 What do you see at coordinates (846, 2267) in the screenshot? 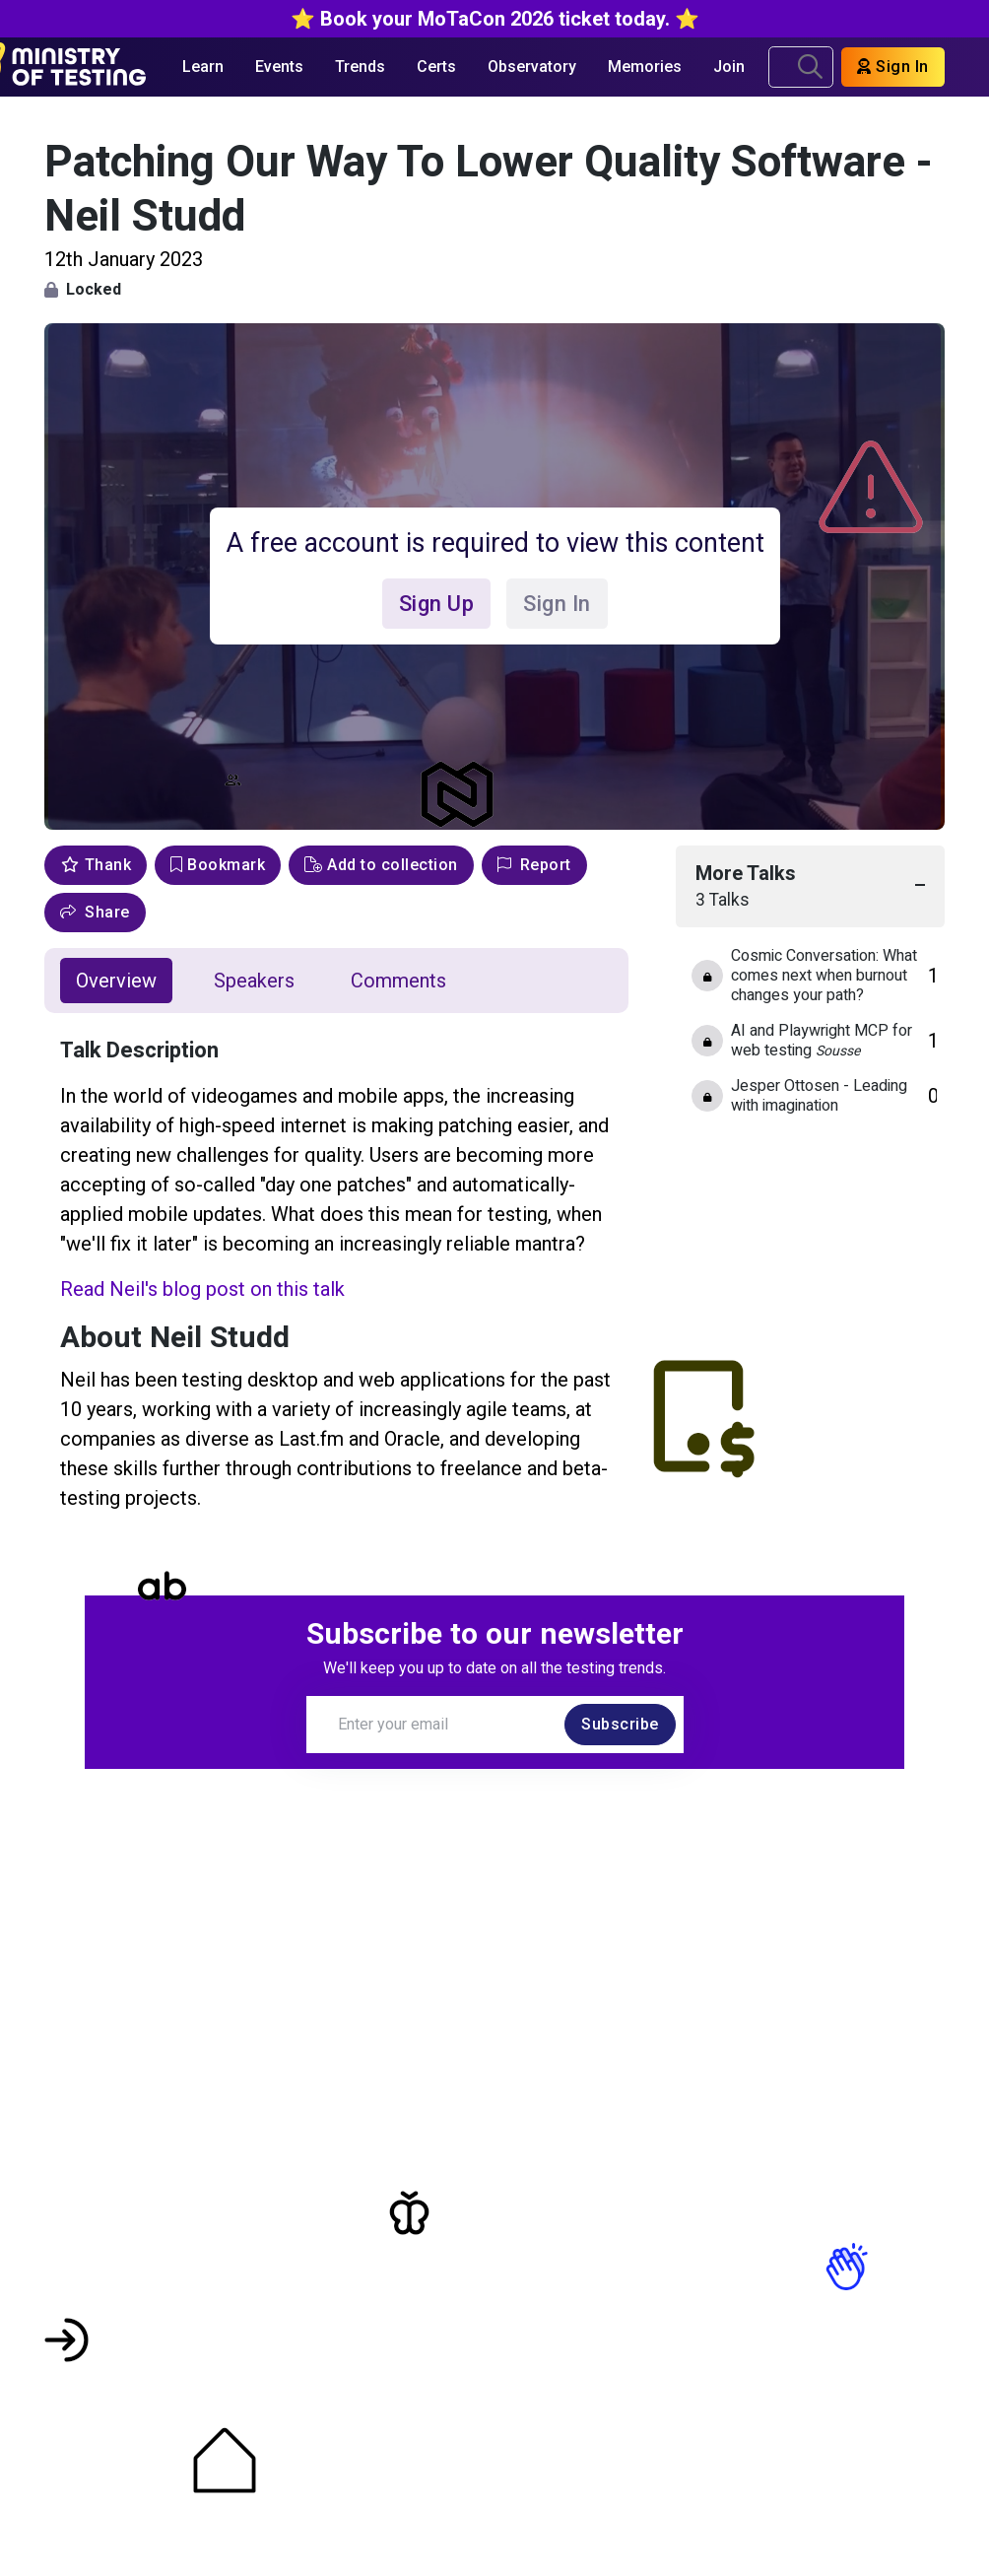
I see `give applause or show appreciation` at bounding box center [846, 2267].